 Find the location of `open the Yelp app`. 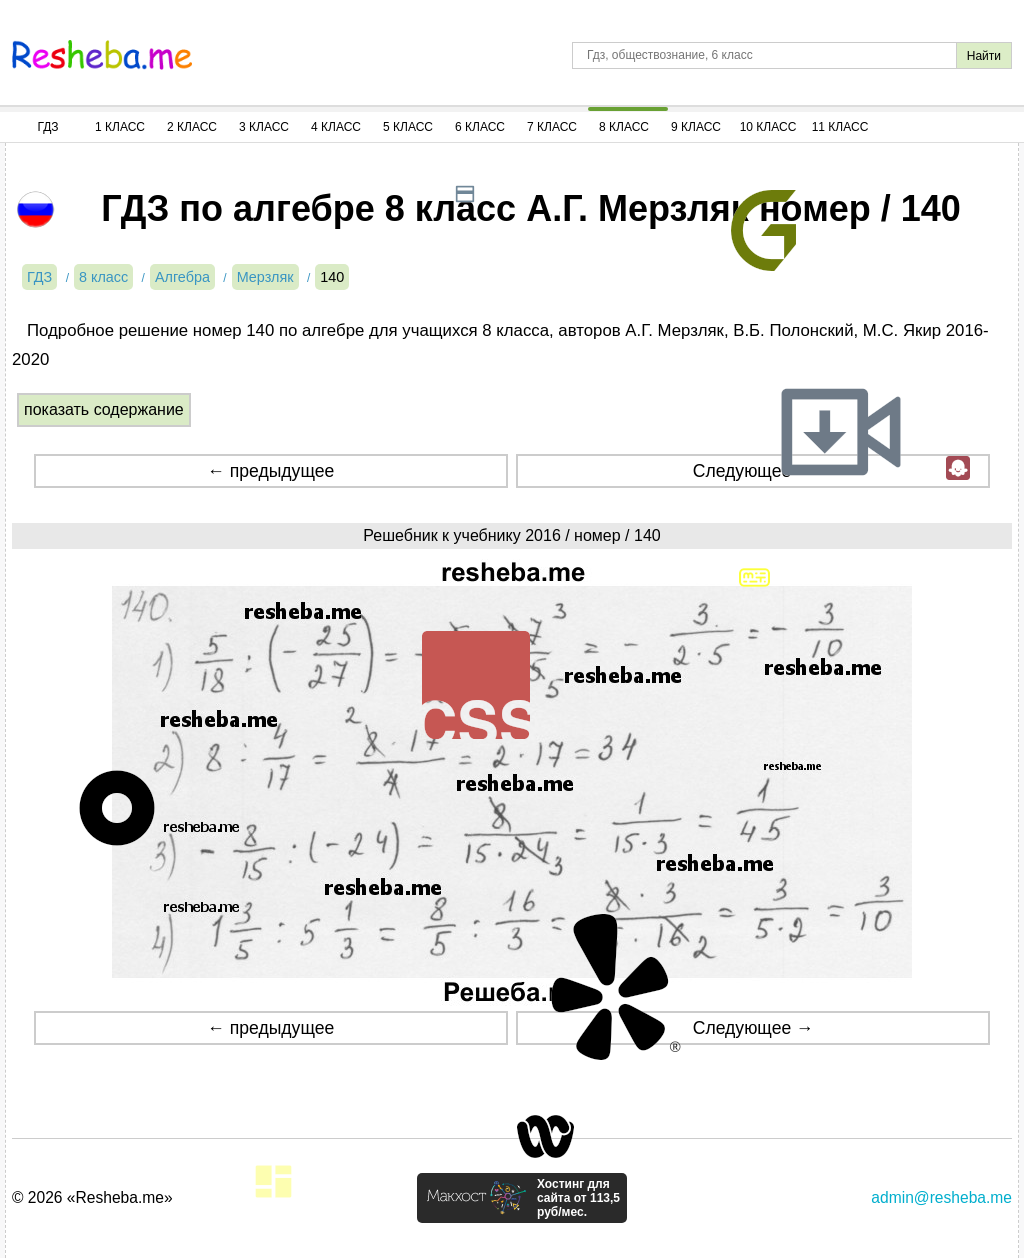

open the Yelp app is located at coordinates (616, 987).